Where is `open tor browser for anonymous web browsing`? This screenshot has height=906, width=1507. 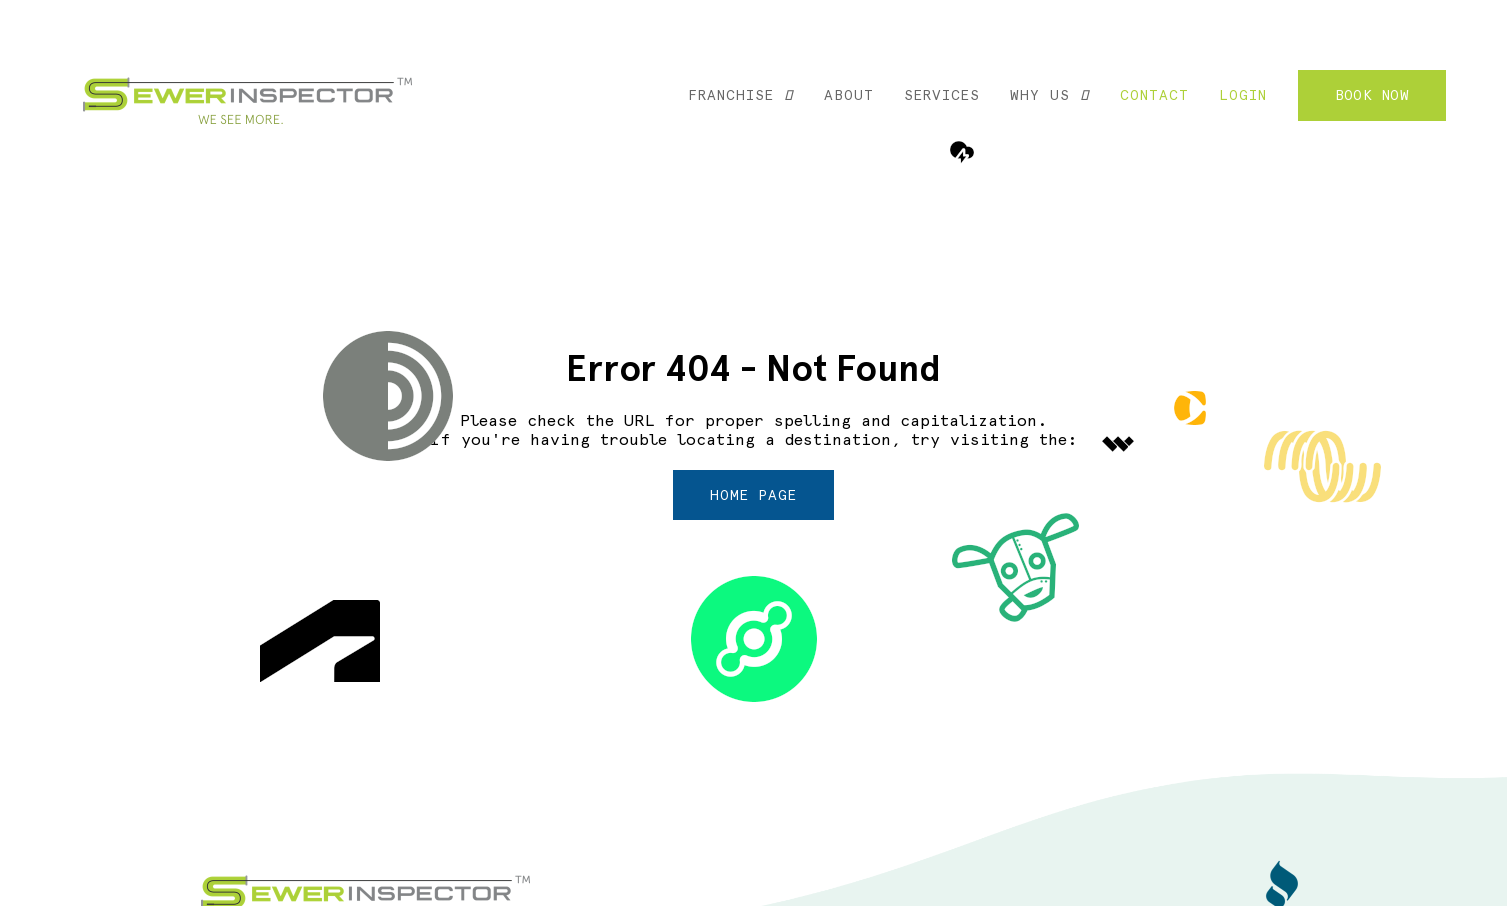
open tor browser for anonymous web browsing is located at coordinates (388, 396).